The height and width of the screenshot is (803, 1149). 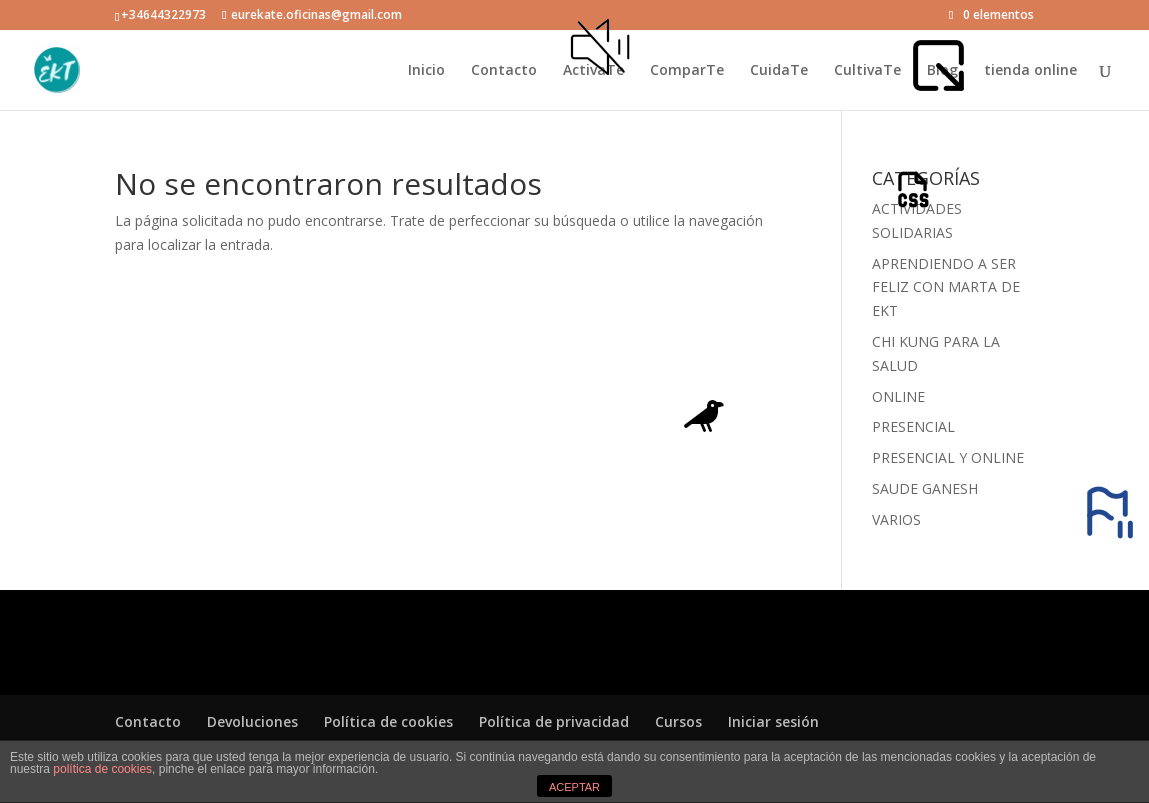 I want to click on indicates a CSS stylesheet file, so click(x=912, y=189).